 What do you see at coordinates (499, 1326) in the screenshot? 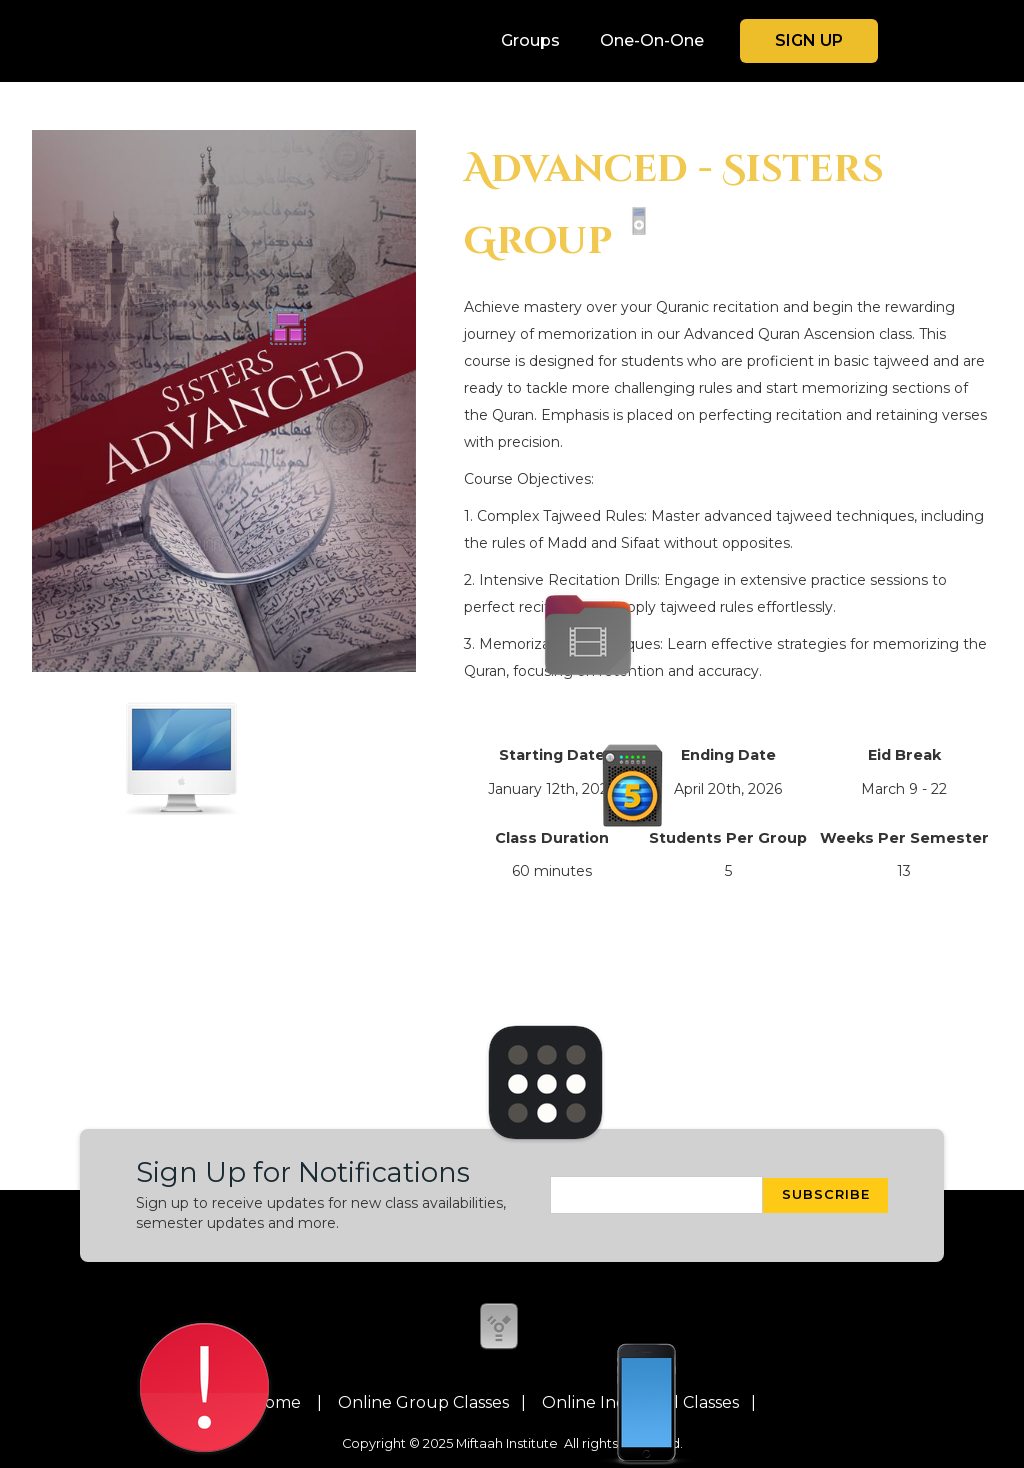
I see `access firewire external hard drive` at bounding box center [499, 1326].